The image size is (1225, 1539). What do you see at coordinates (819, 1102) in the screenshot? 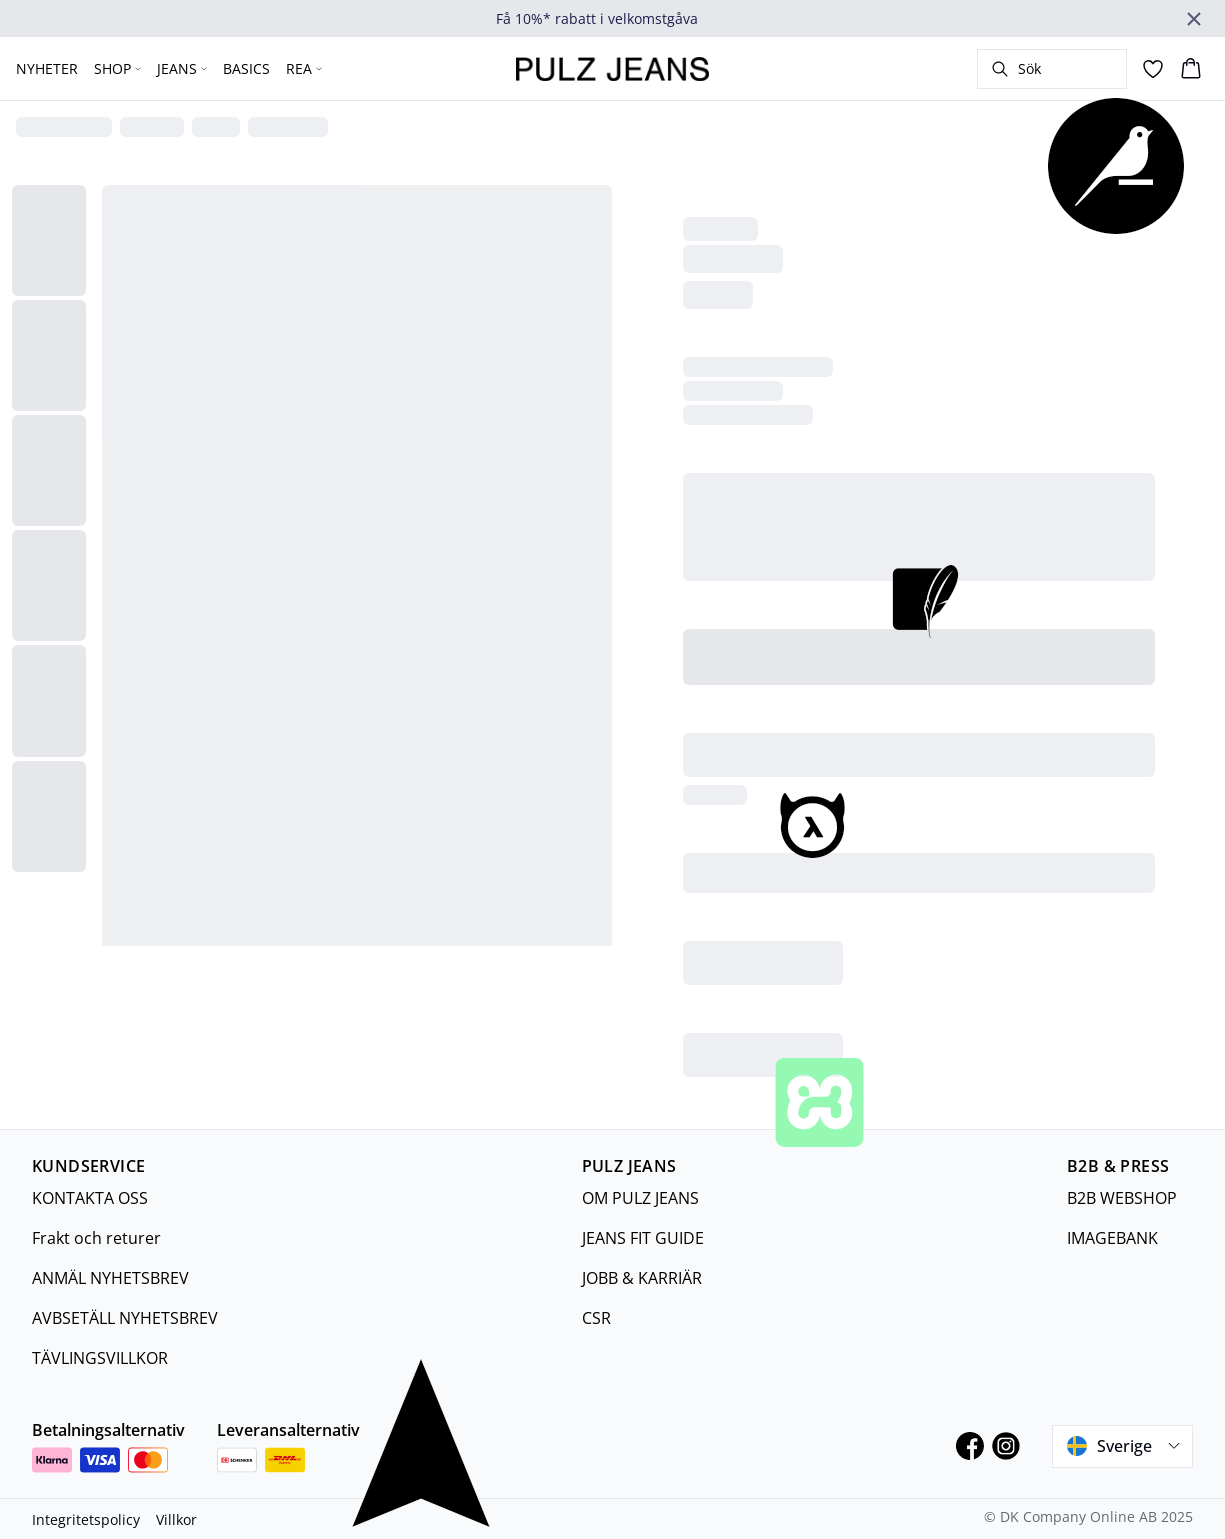
I see `launch xampp local server application` at bounding box center [819, 1102].